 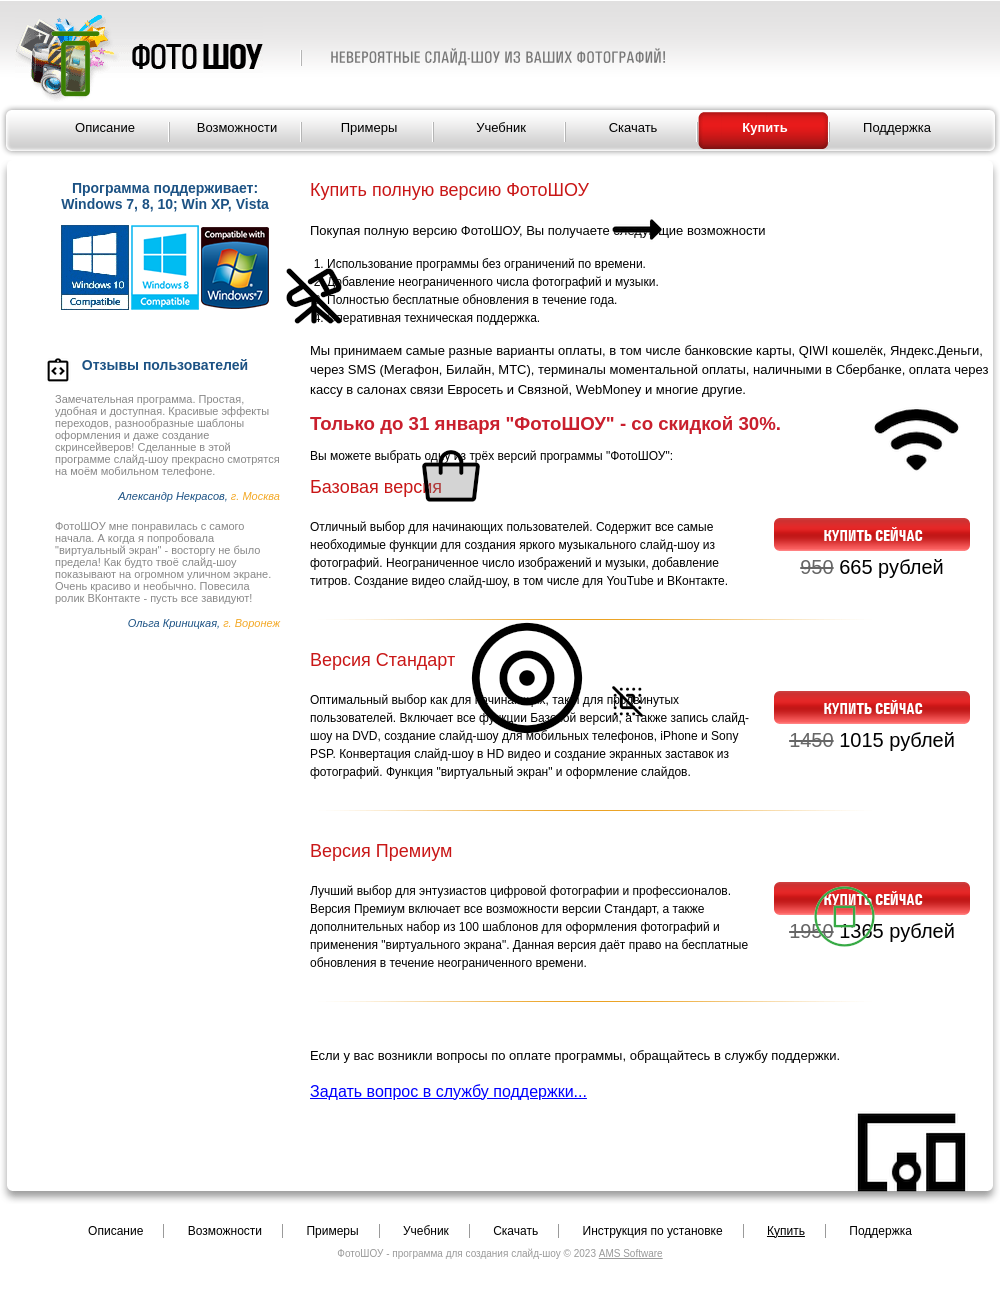 What do you see at coordinates (637, 229) in the screenshot?
I see `navigate to the next item or screen` at bounding box center [637, 229].